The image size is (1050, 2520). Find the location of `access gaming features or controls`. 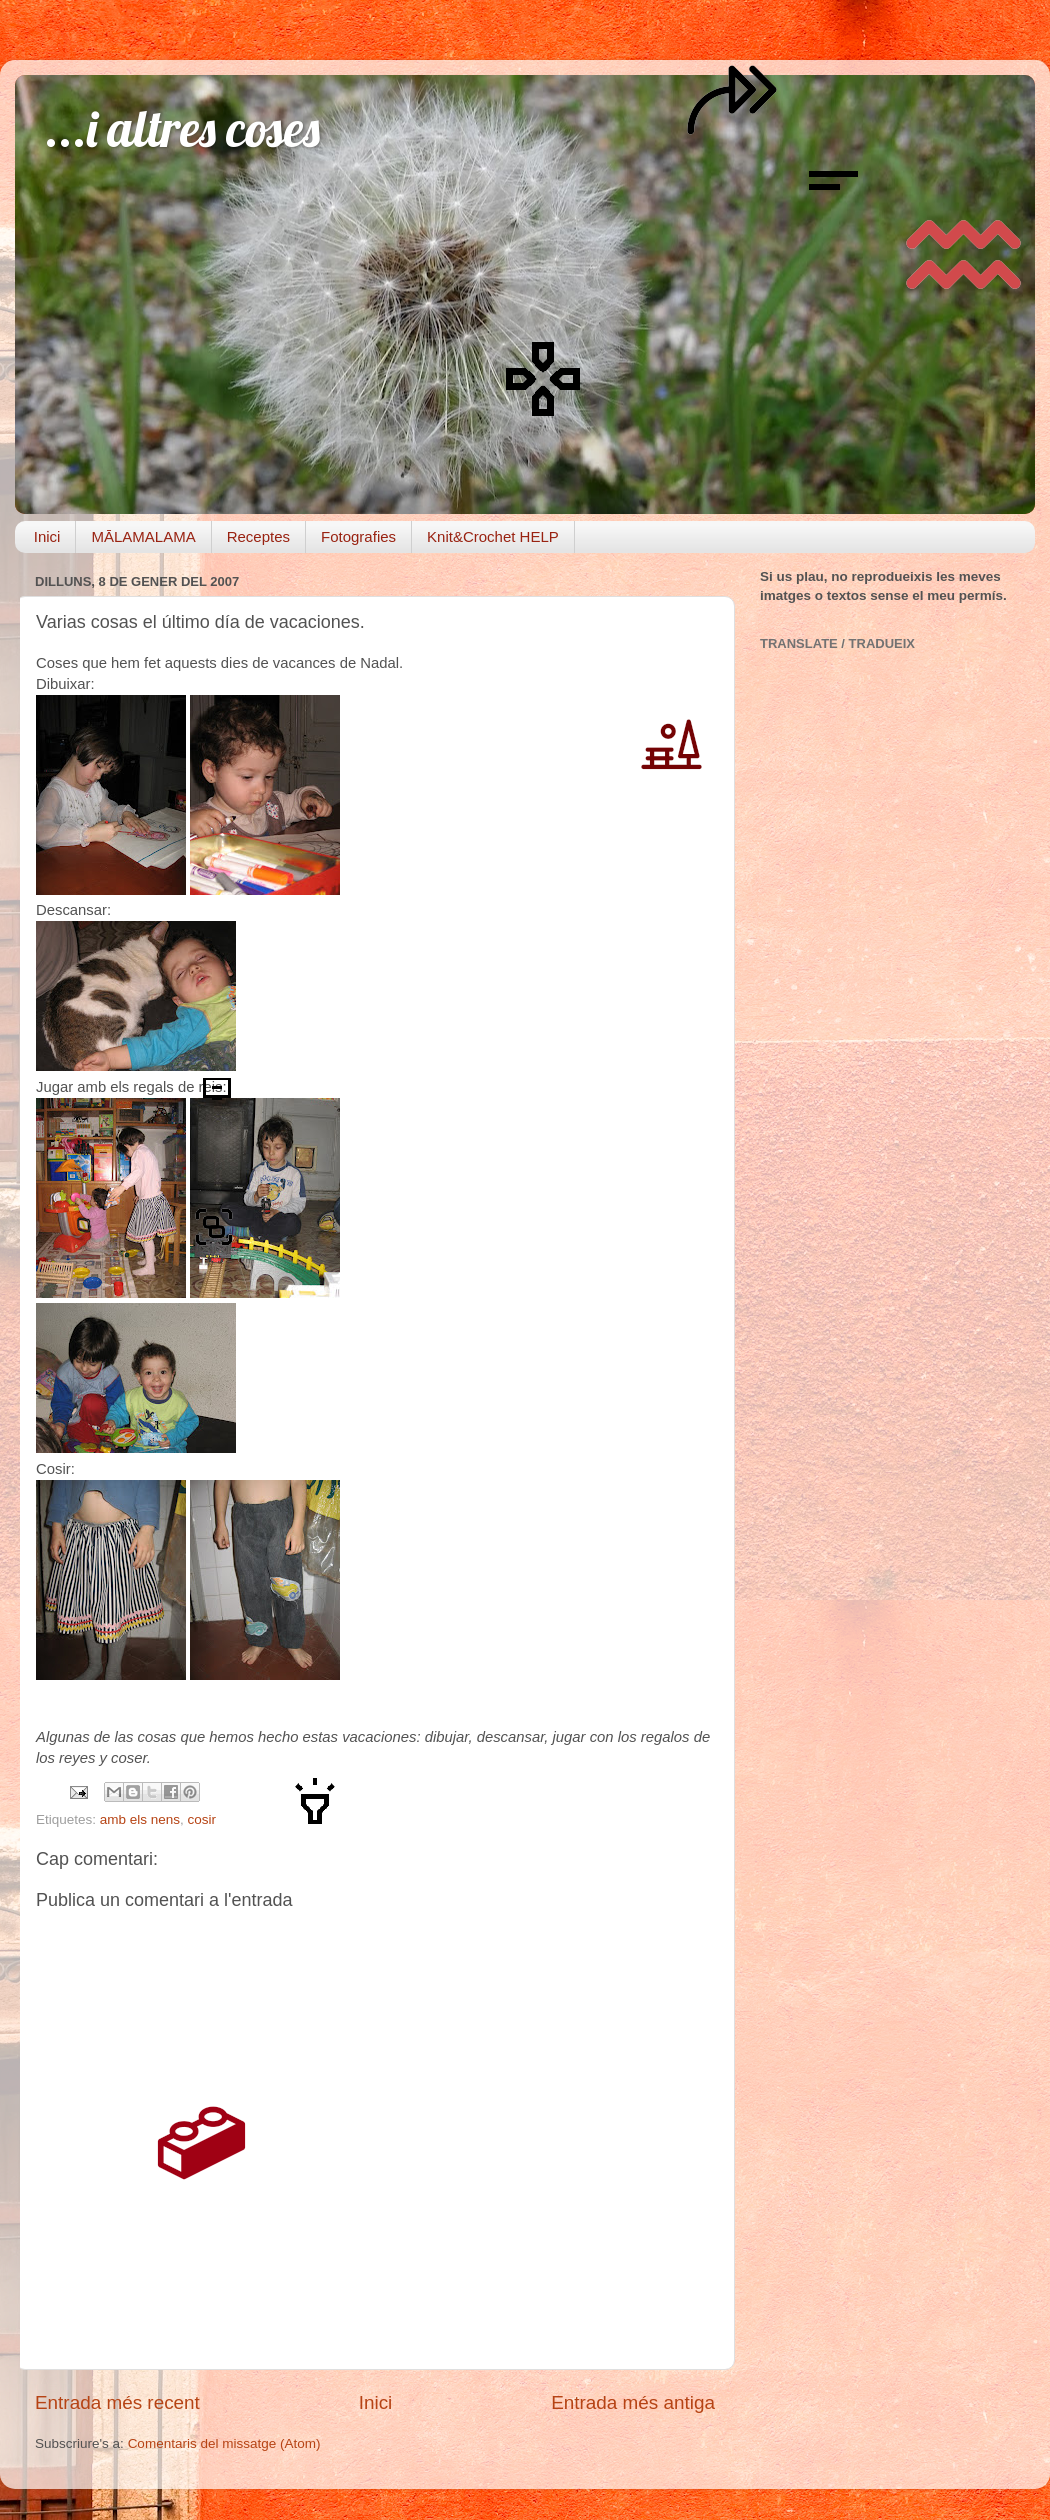

access gaming features or controls is located at coordinates (543, 379).